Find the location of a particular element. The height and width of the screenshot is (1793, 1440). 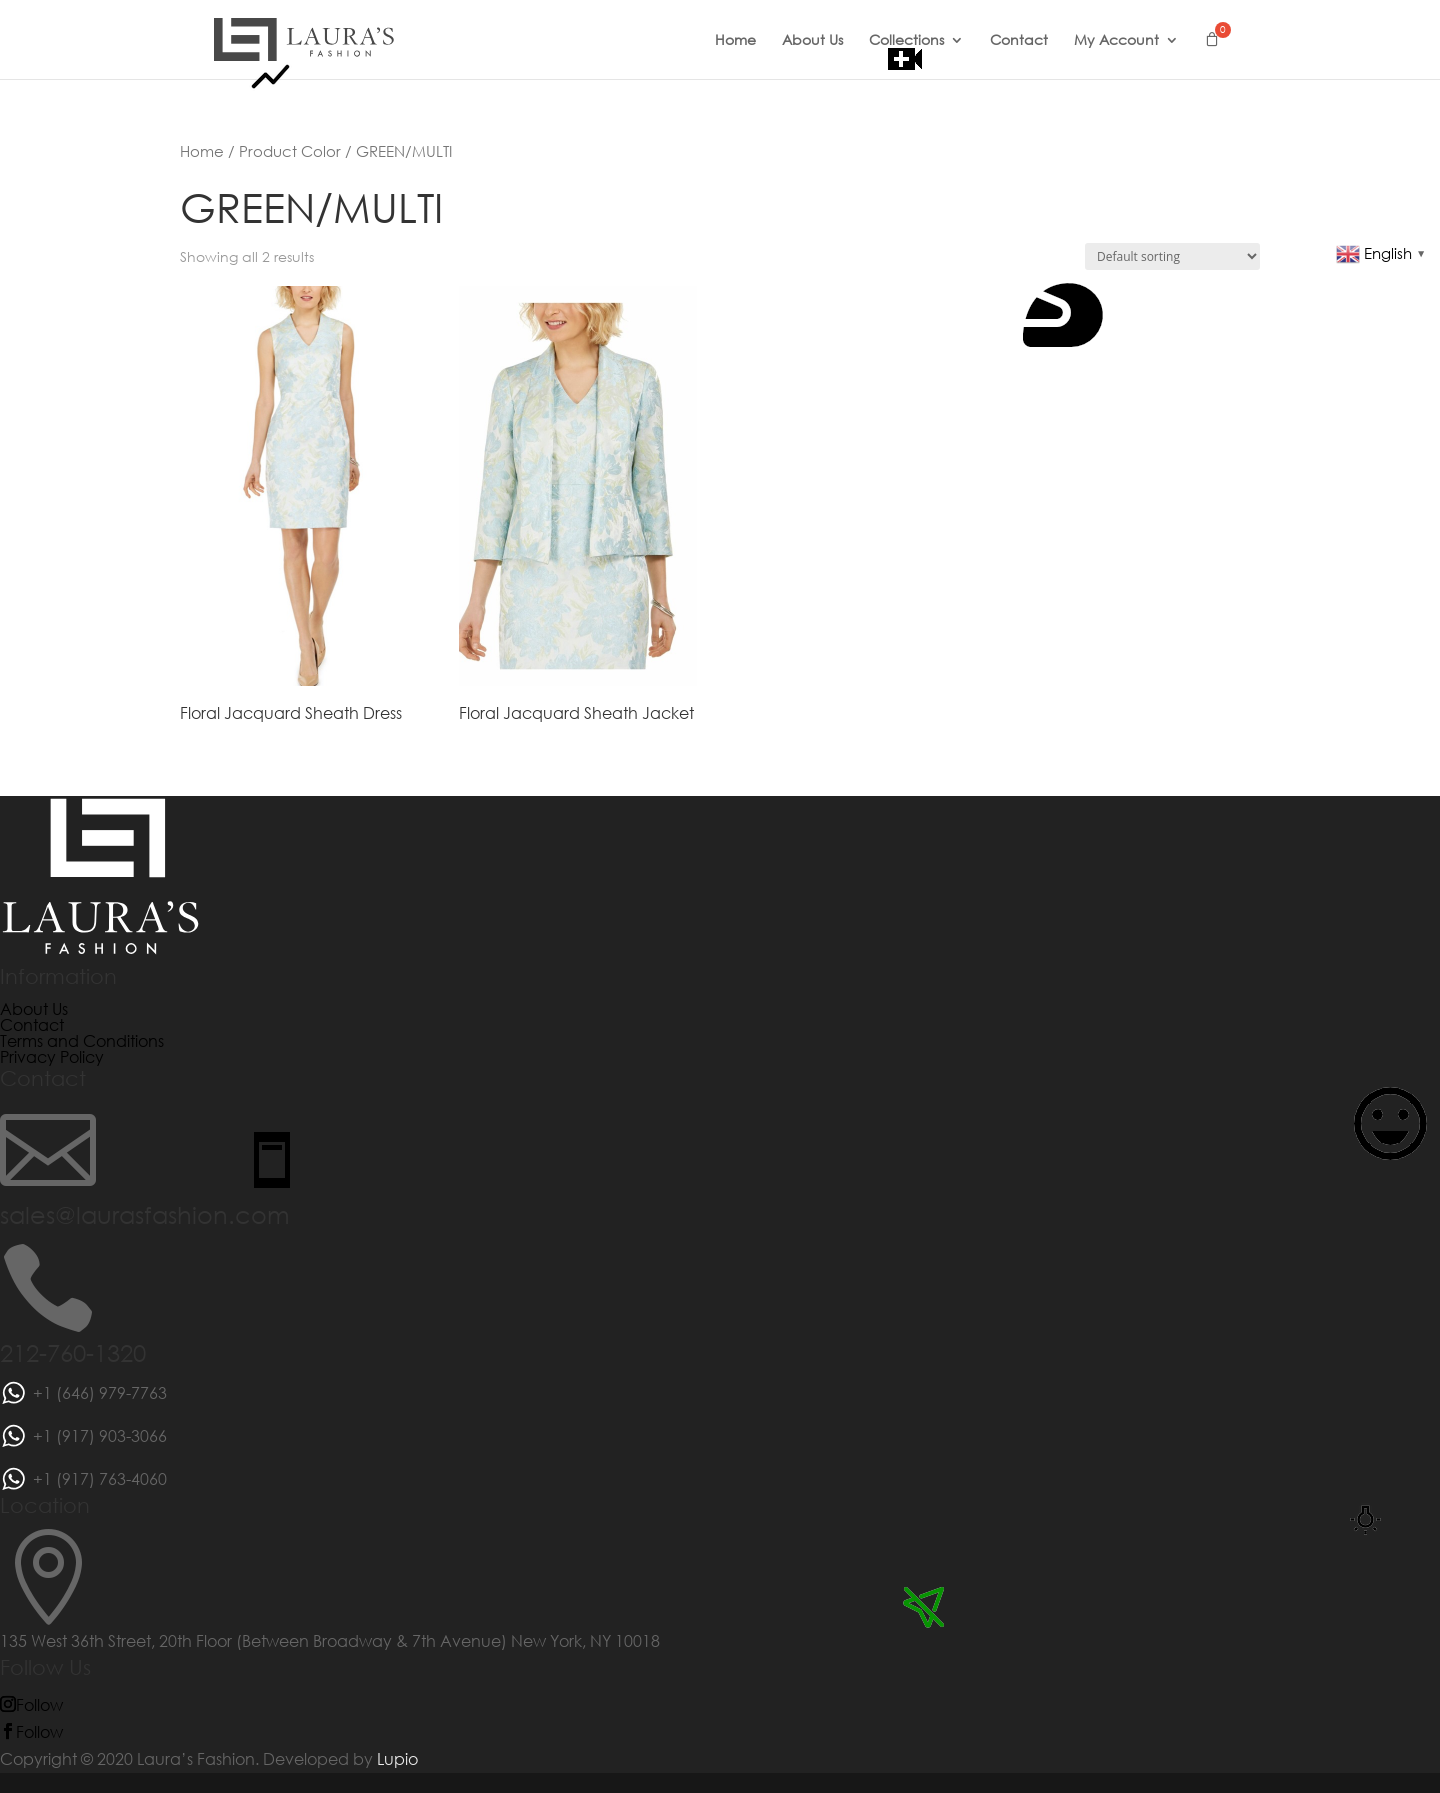

manage mobile advertisement settings is located at coordinates (272, 1160).